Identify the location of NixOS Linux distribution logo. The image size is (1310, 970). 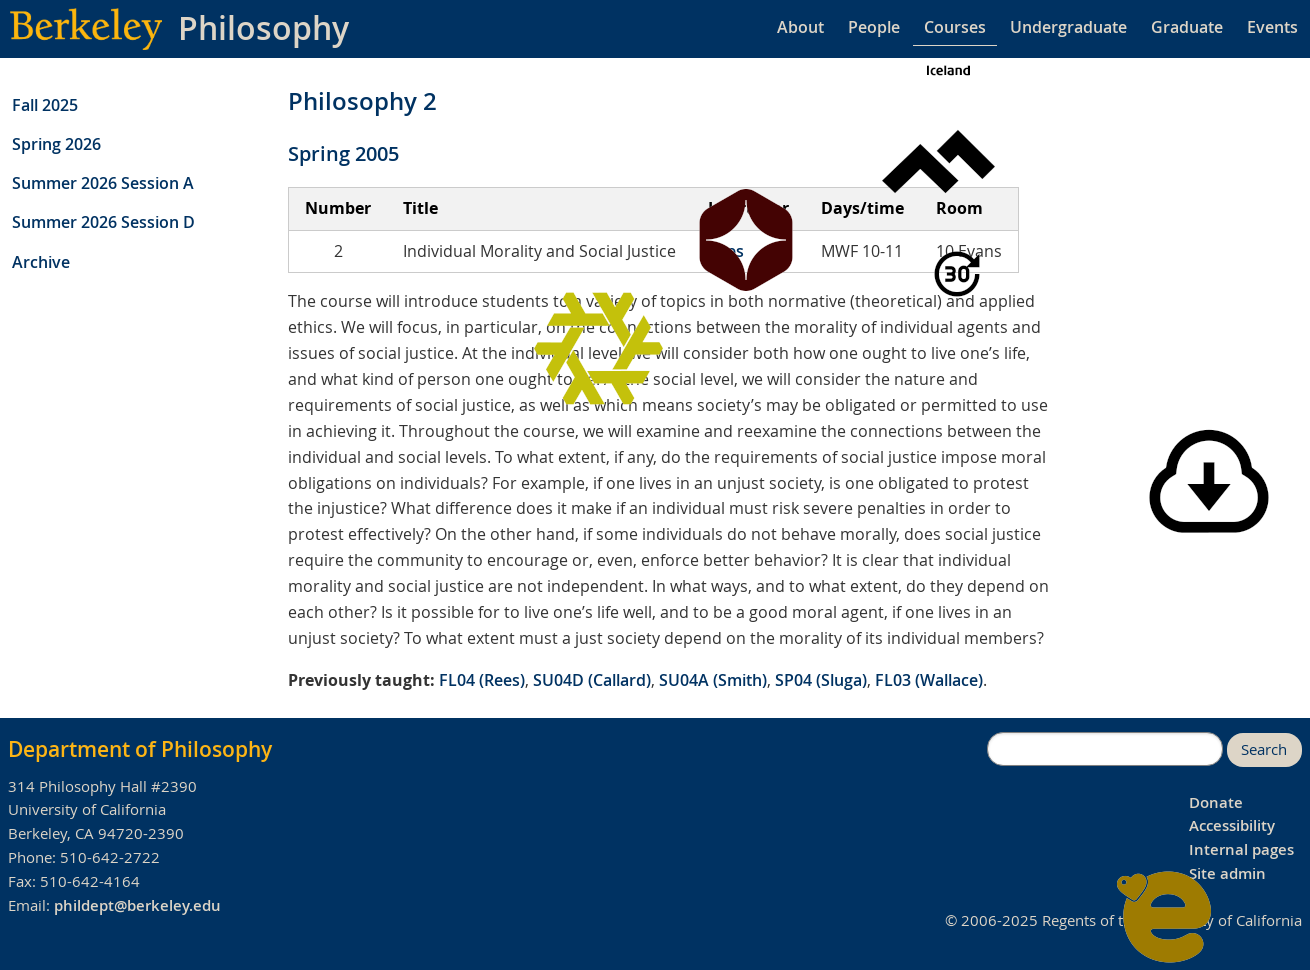
(598, 348).